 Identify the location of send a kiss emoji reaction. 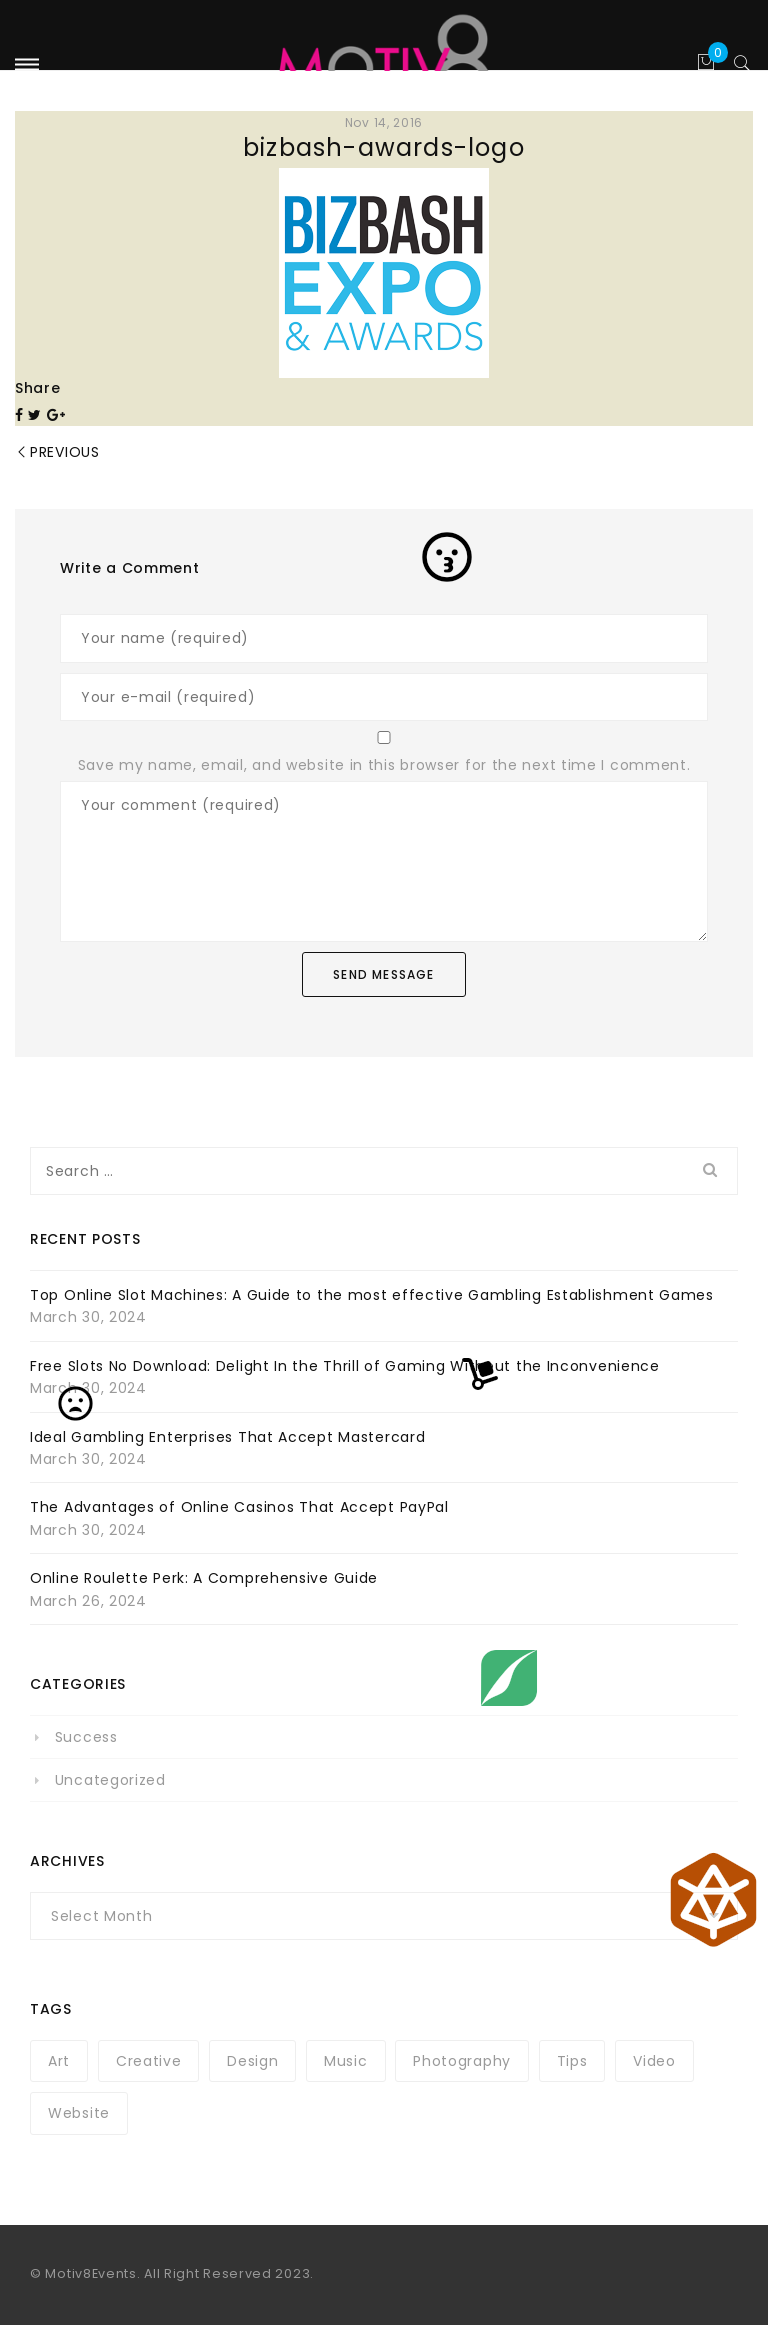
(447, 557).